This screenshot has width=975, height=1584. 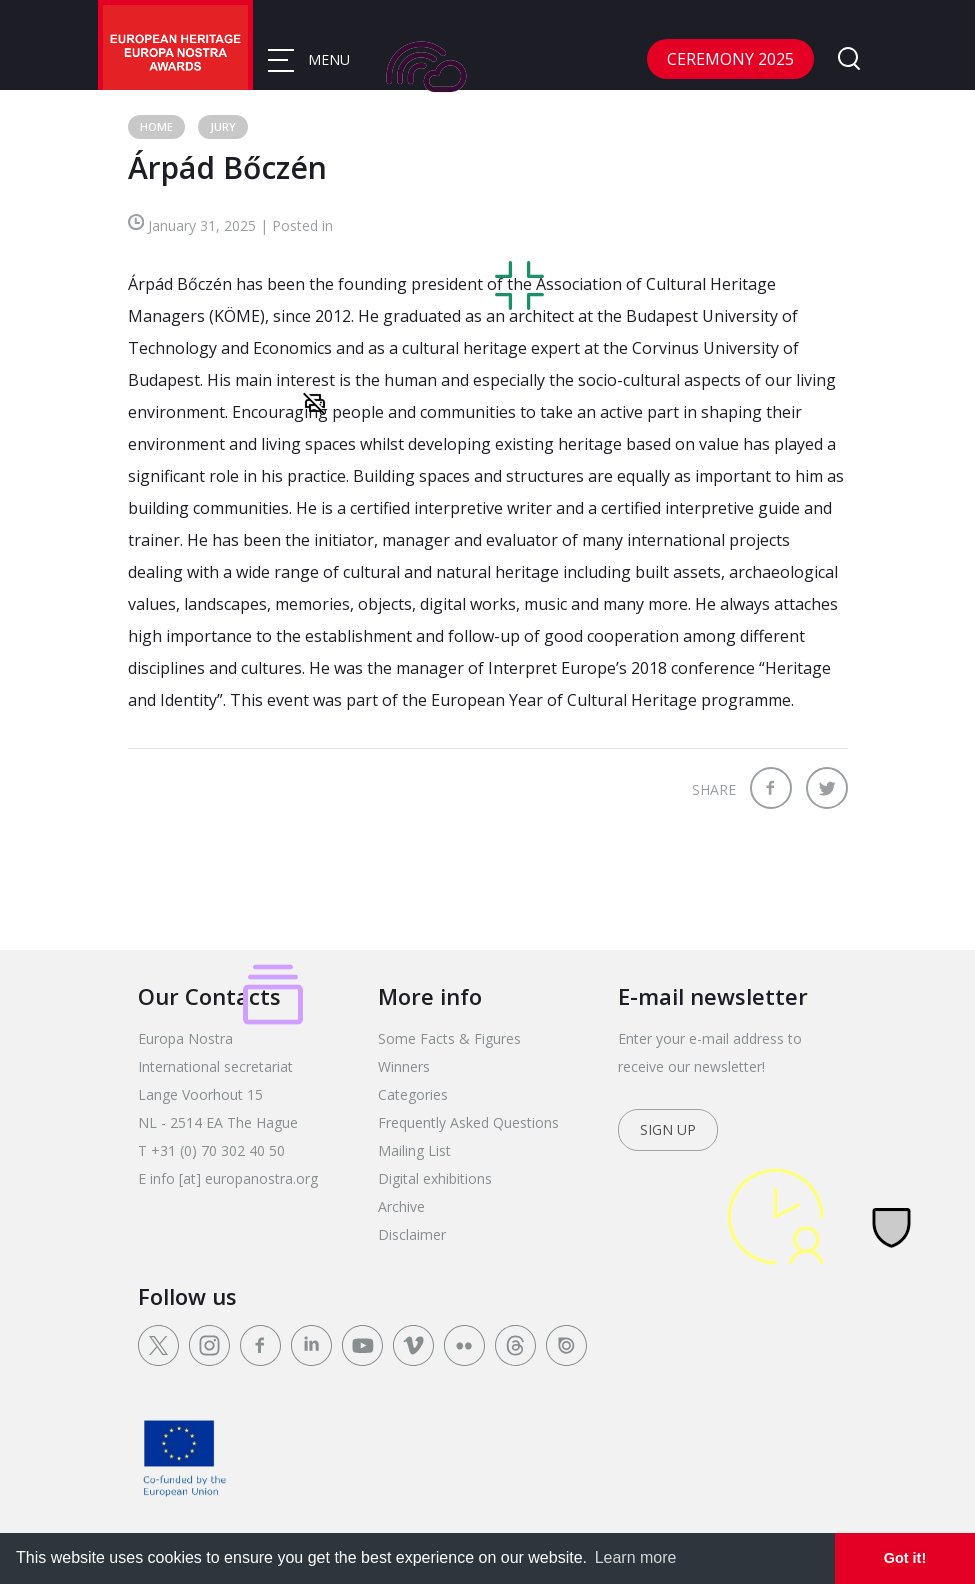 I want to click on view user's time or availability status, so click(x=775, y=1216).